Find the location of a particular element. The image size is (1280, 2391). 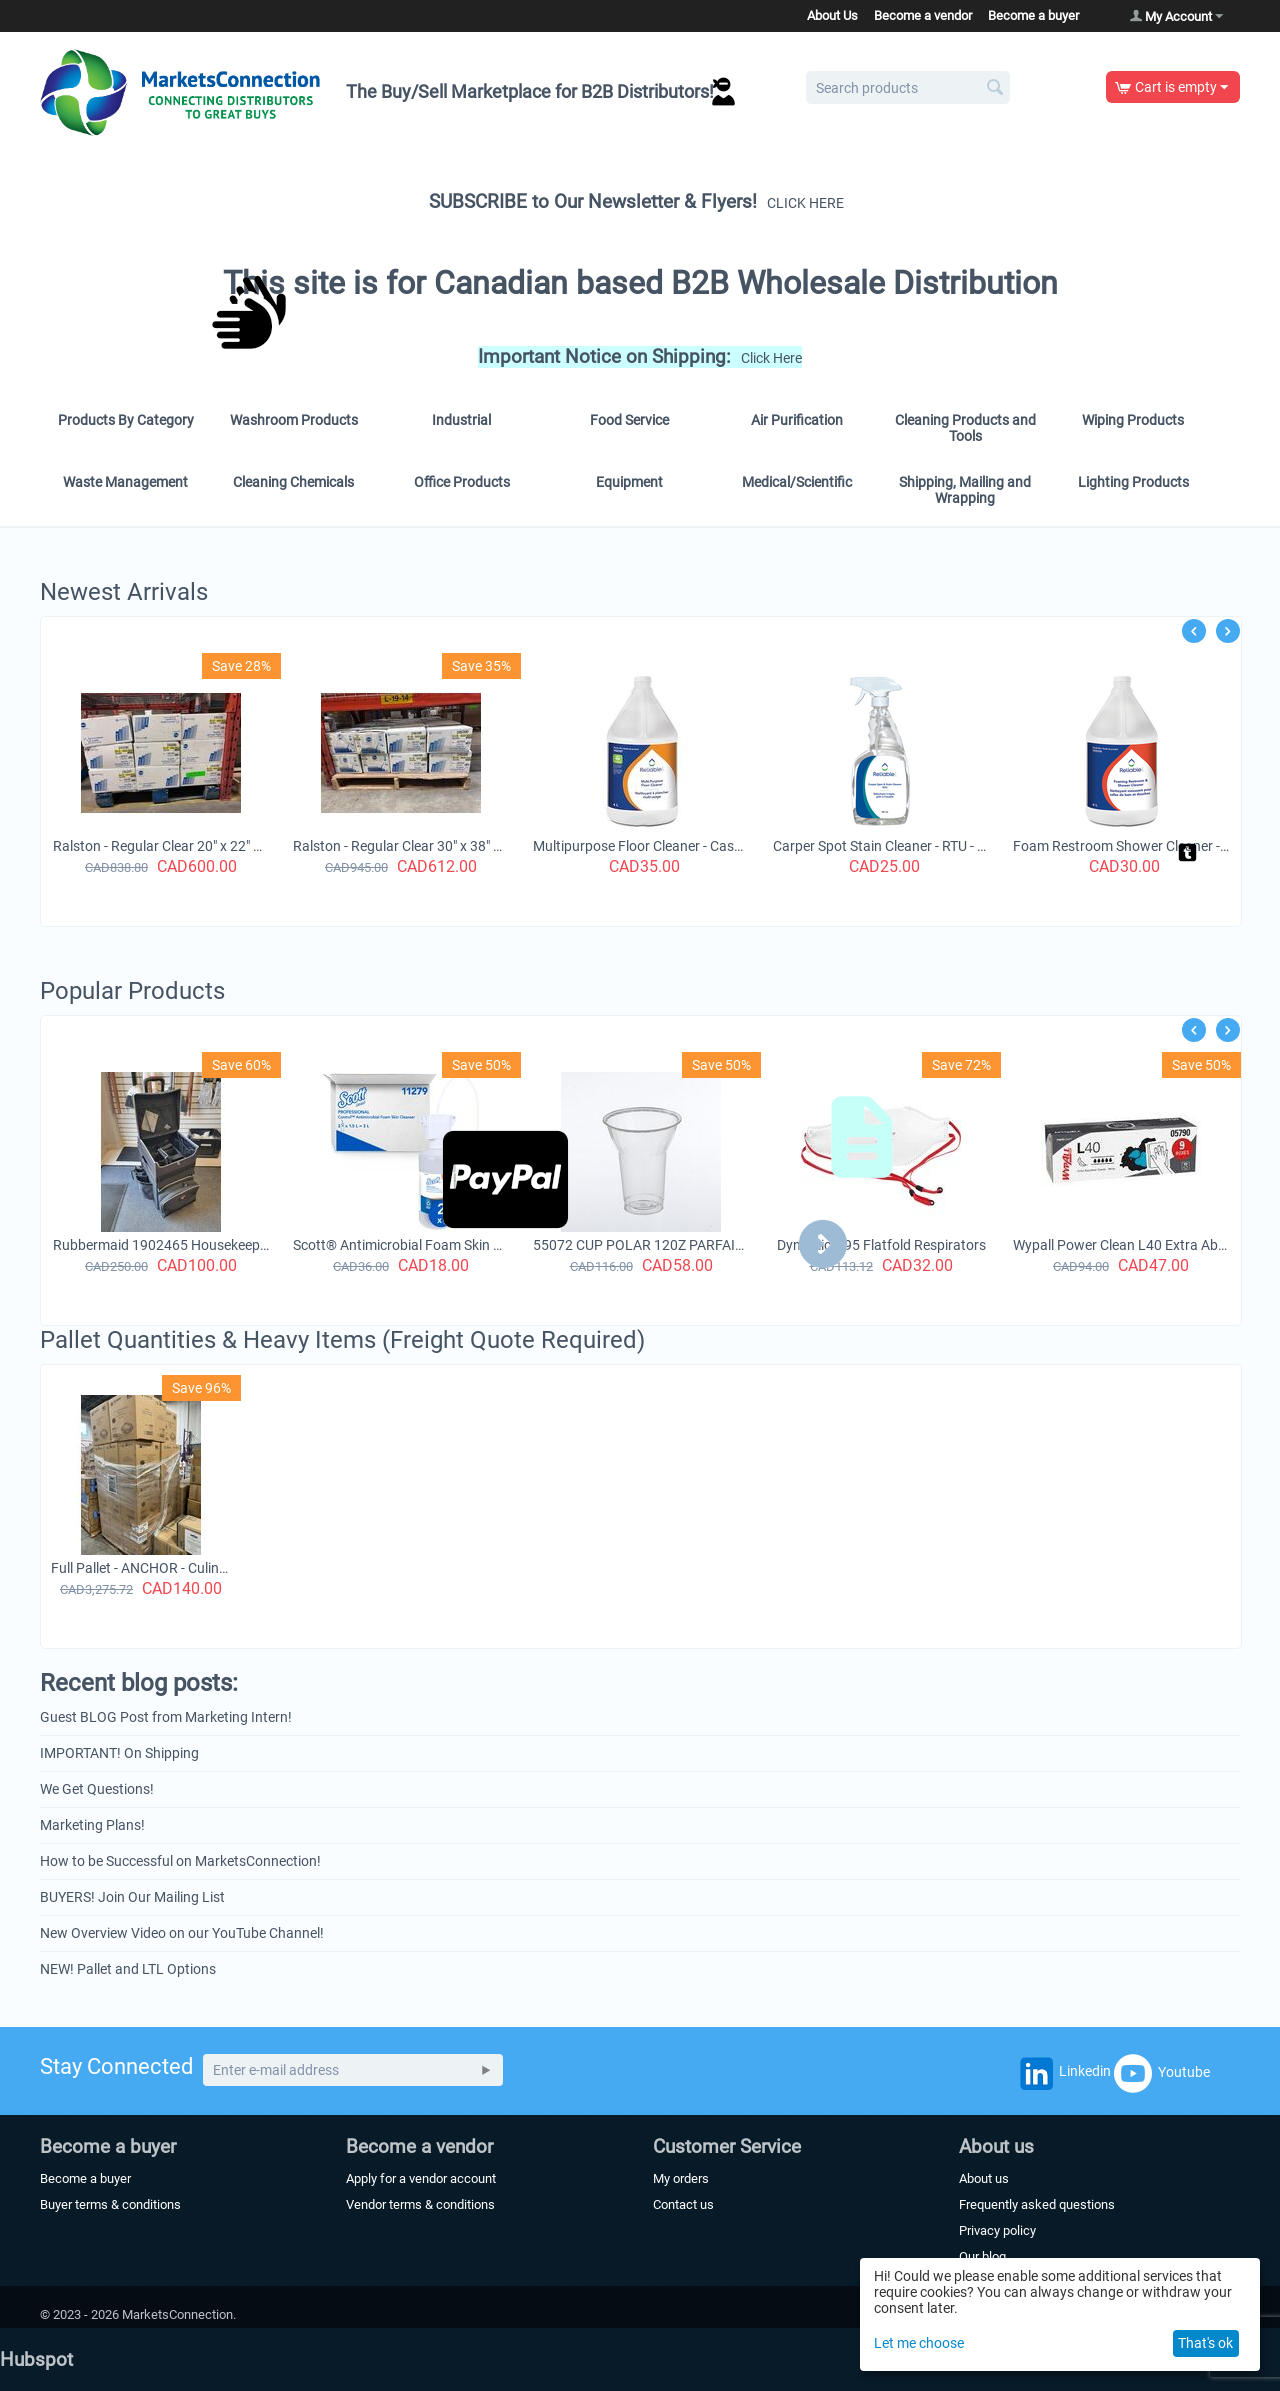

enable sign language interpretation is located at coordinates (249, 312).